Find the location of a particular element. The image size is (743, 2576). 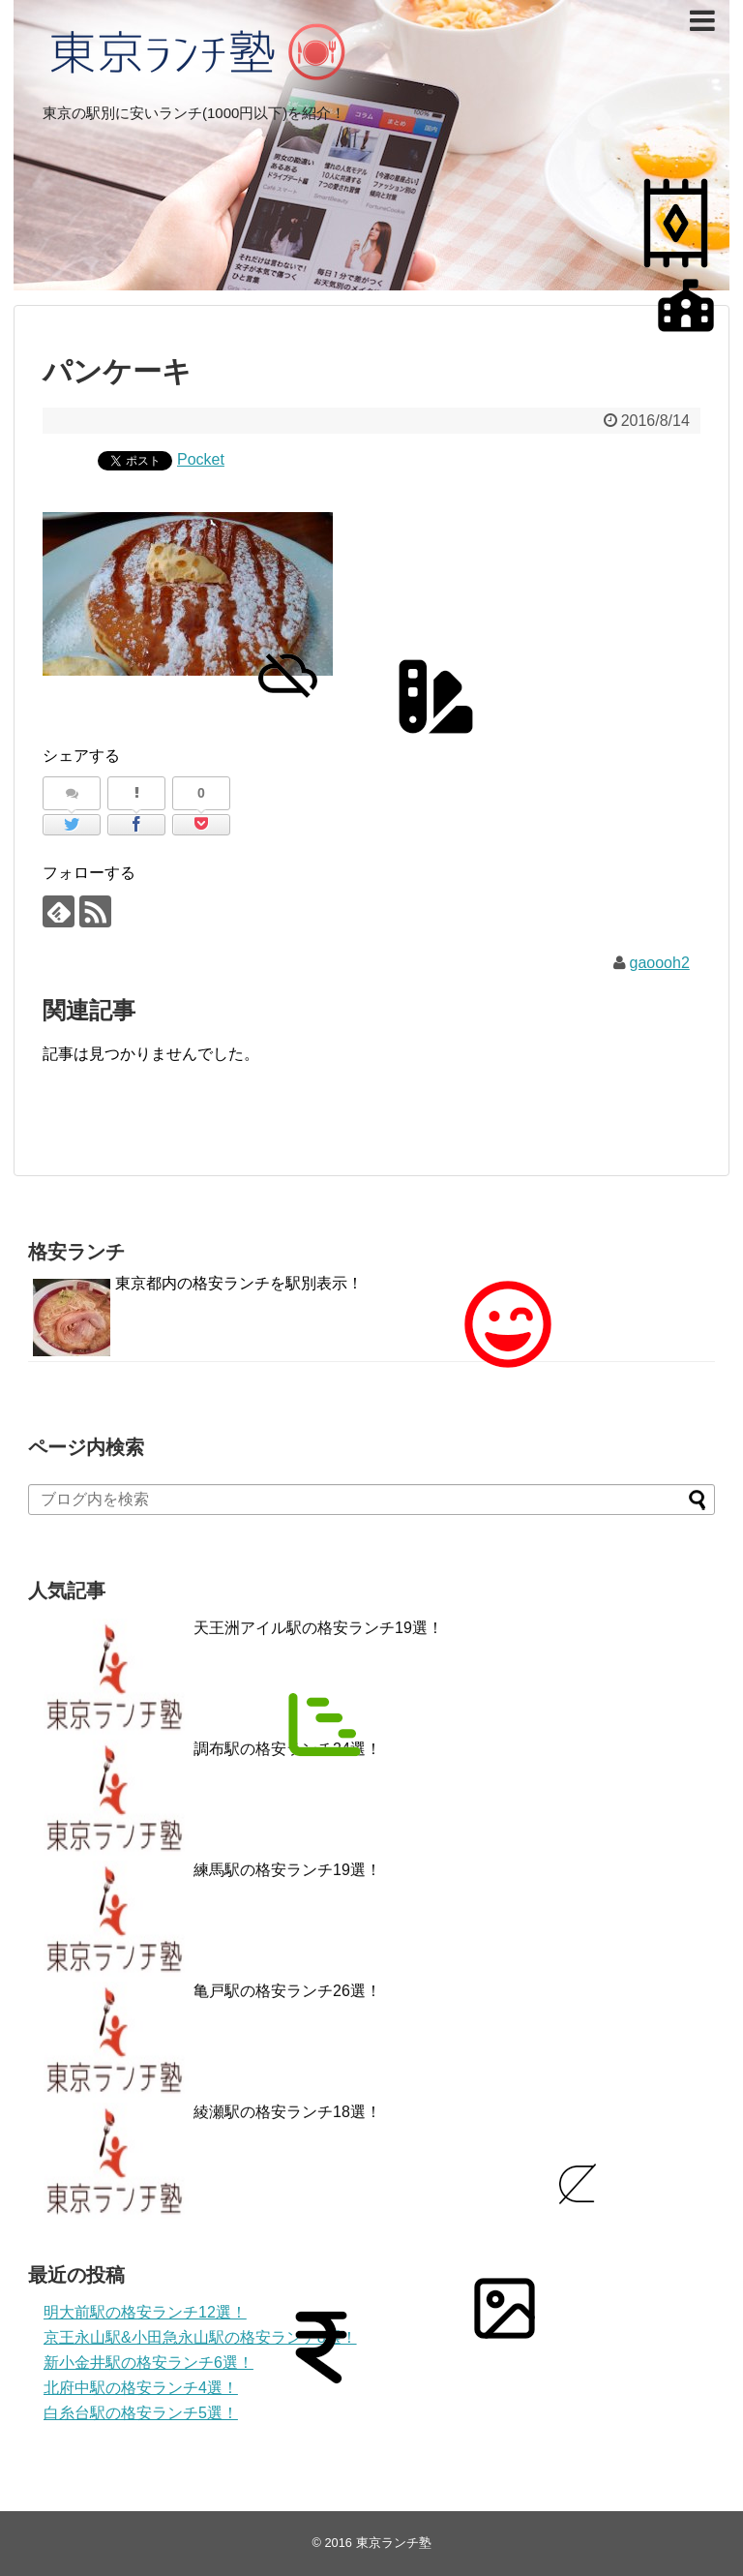

open color palette or theme options is located at coordinates (435, 696).